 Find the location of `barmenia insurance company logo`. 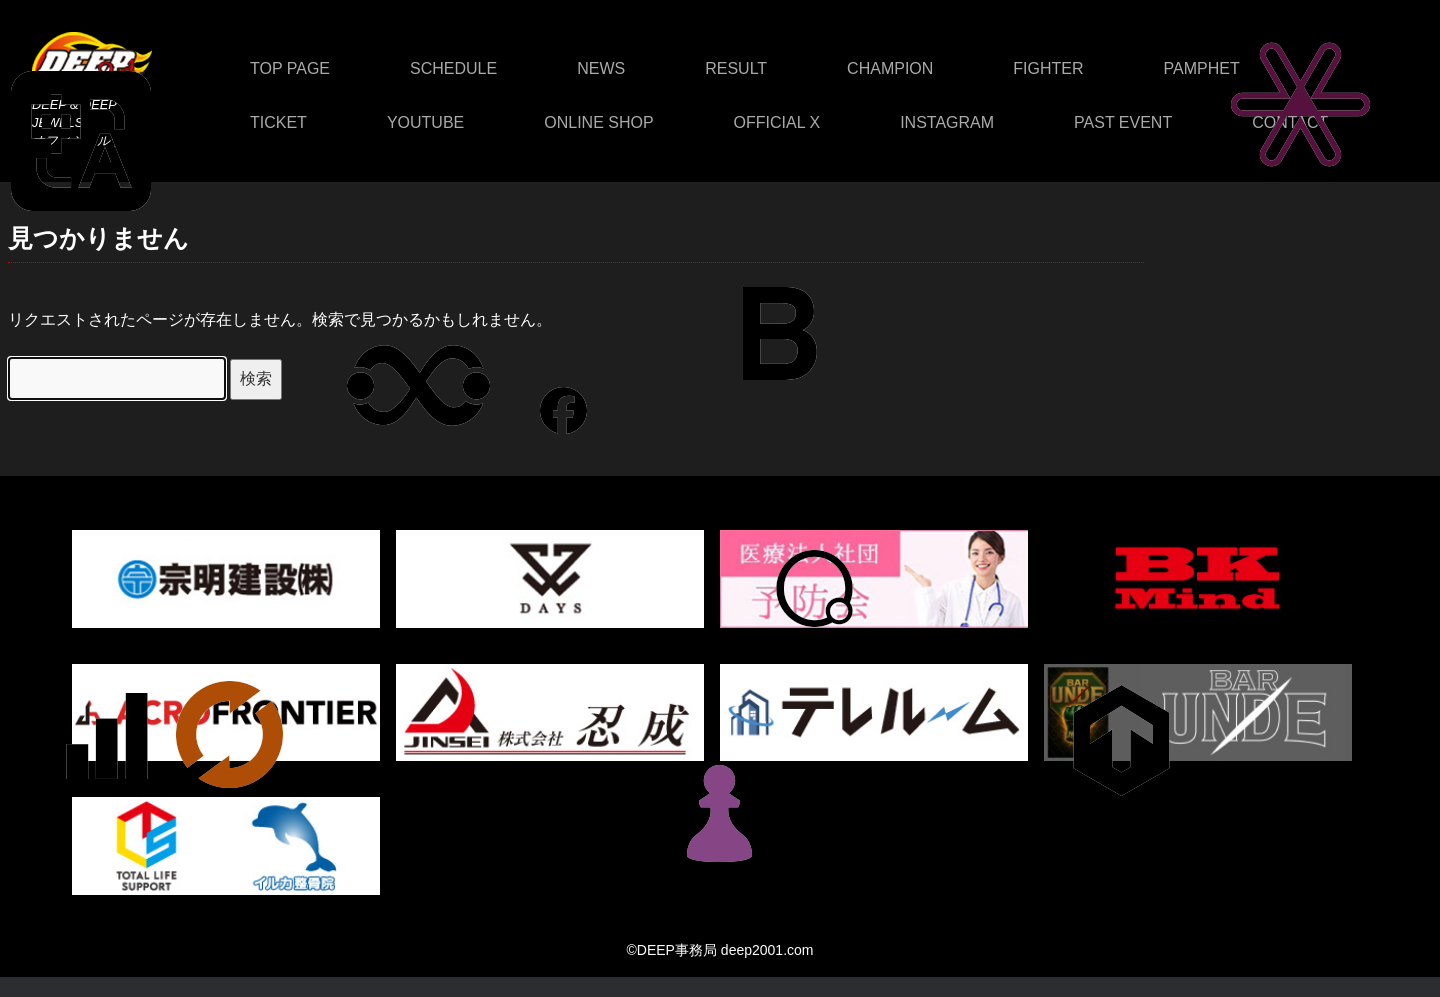

barmenia insurance company logo is located at coordinates (779, 333).